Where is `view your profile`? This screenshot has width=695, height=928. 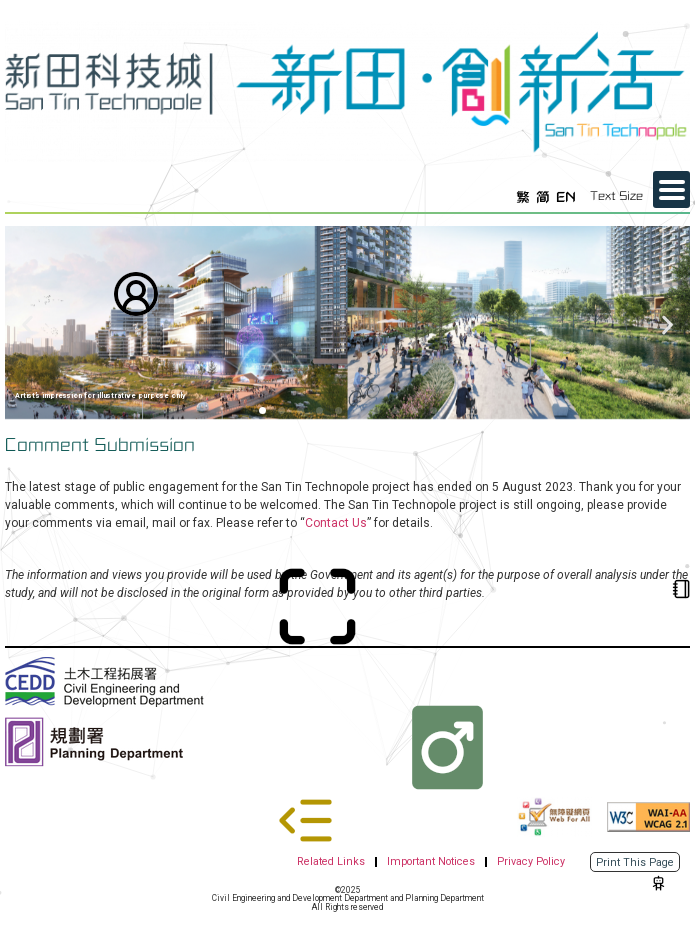
view your profile is located at coordinates (136, 294).